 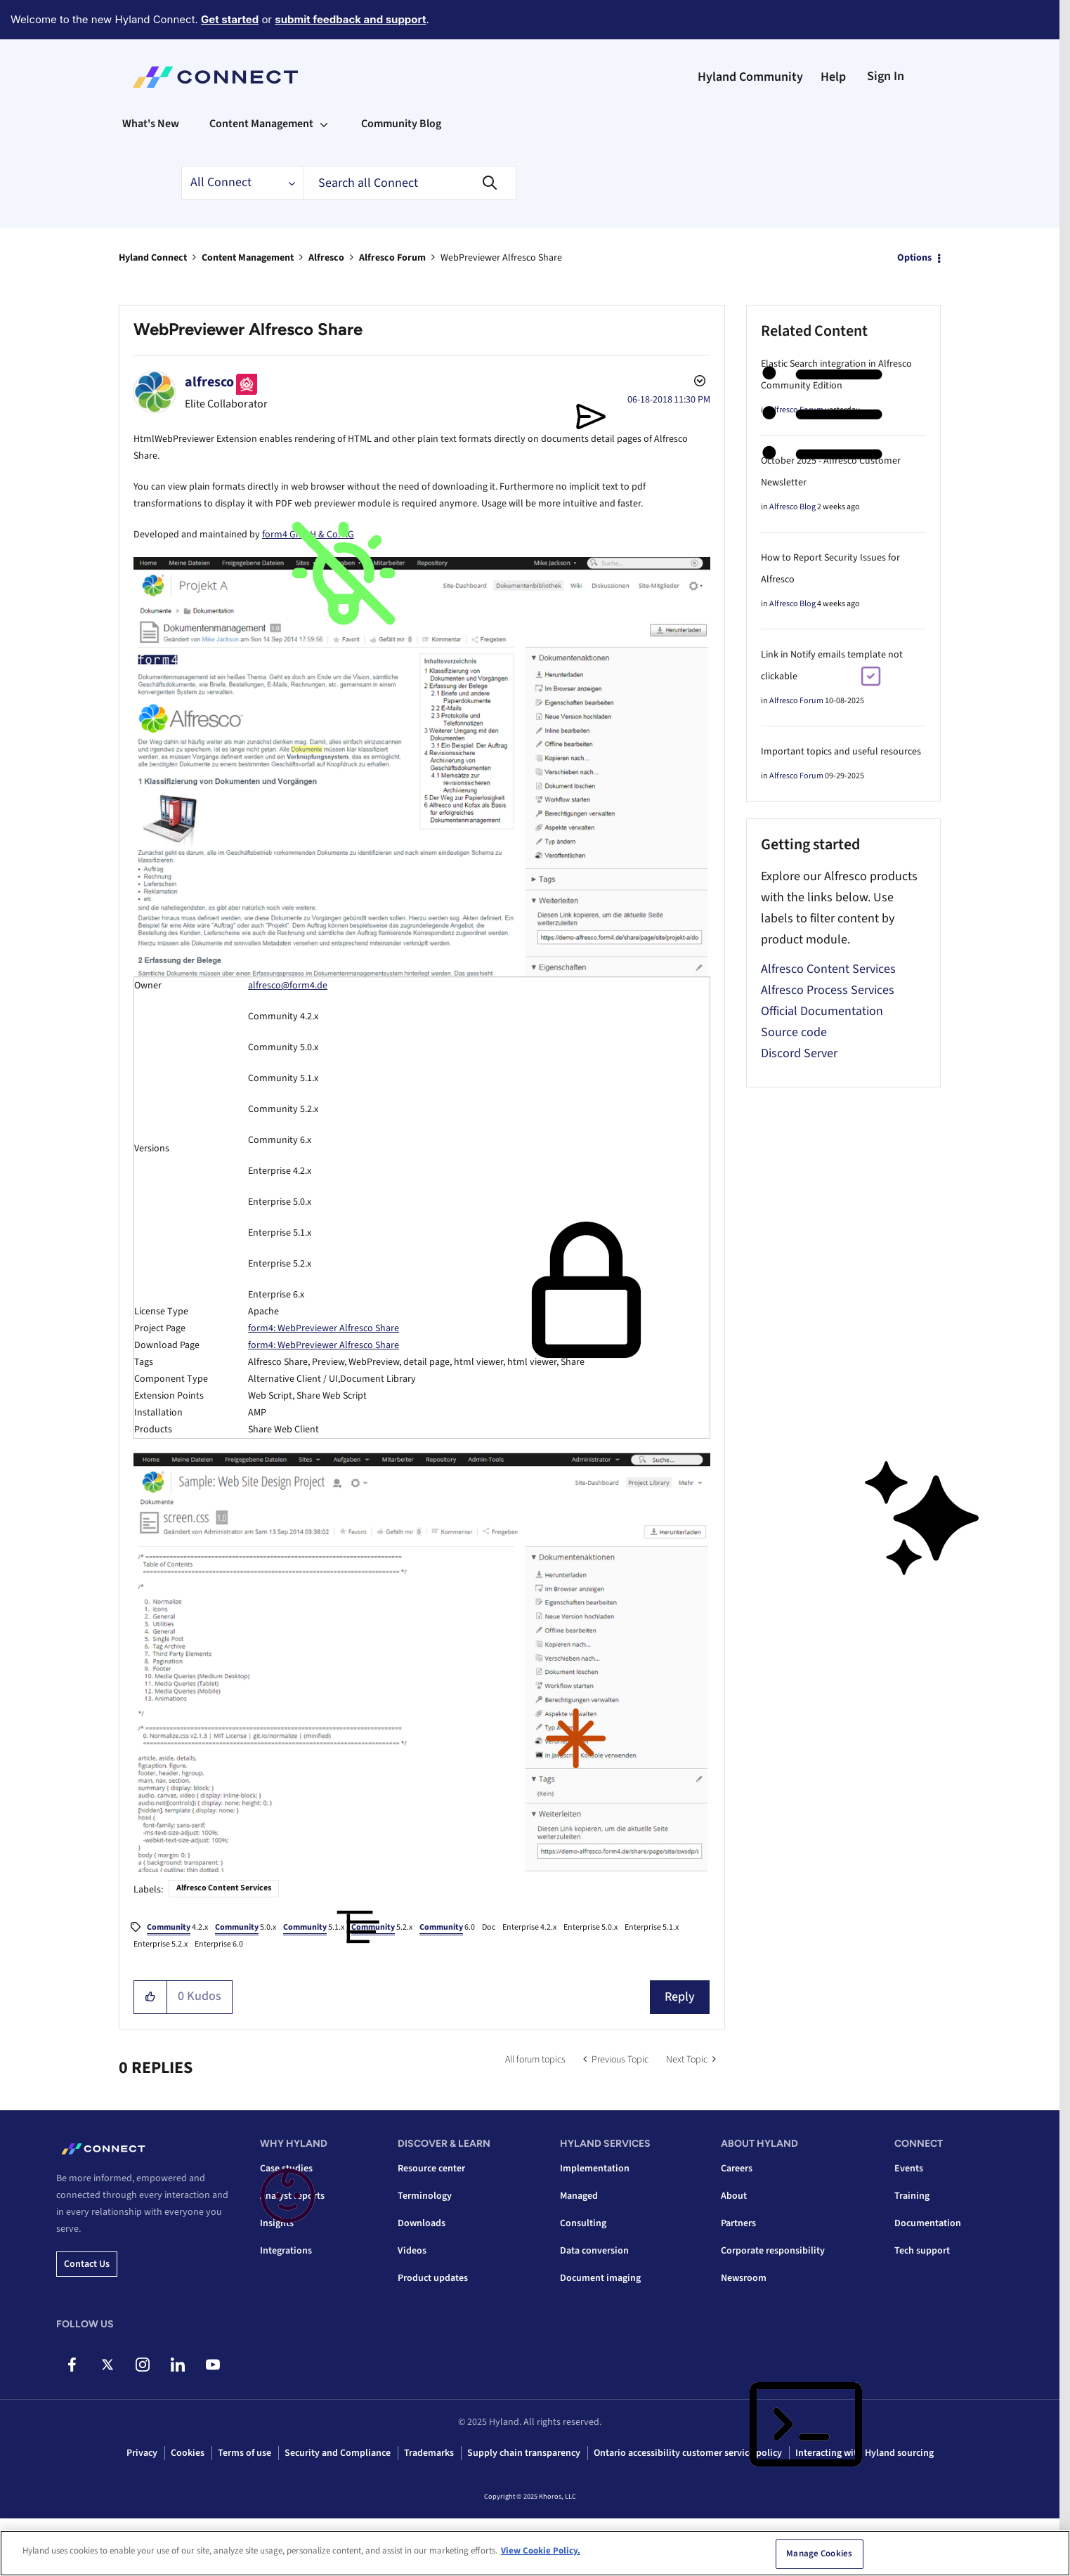 I want to click on mark a task or item as complete, so click(x=870, y=676).